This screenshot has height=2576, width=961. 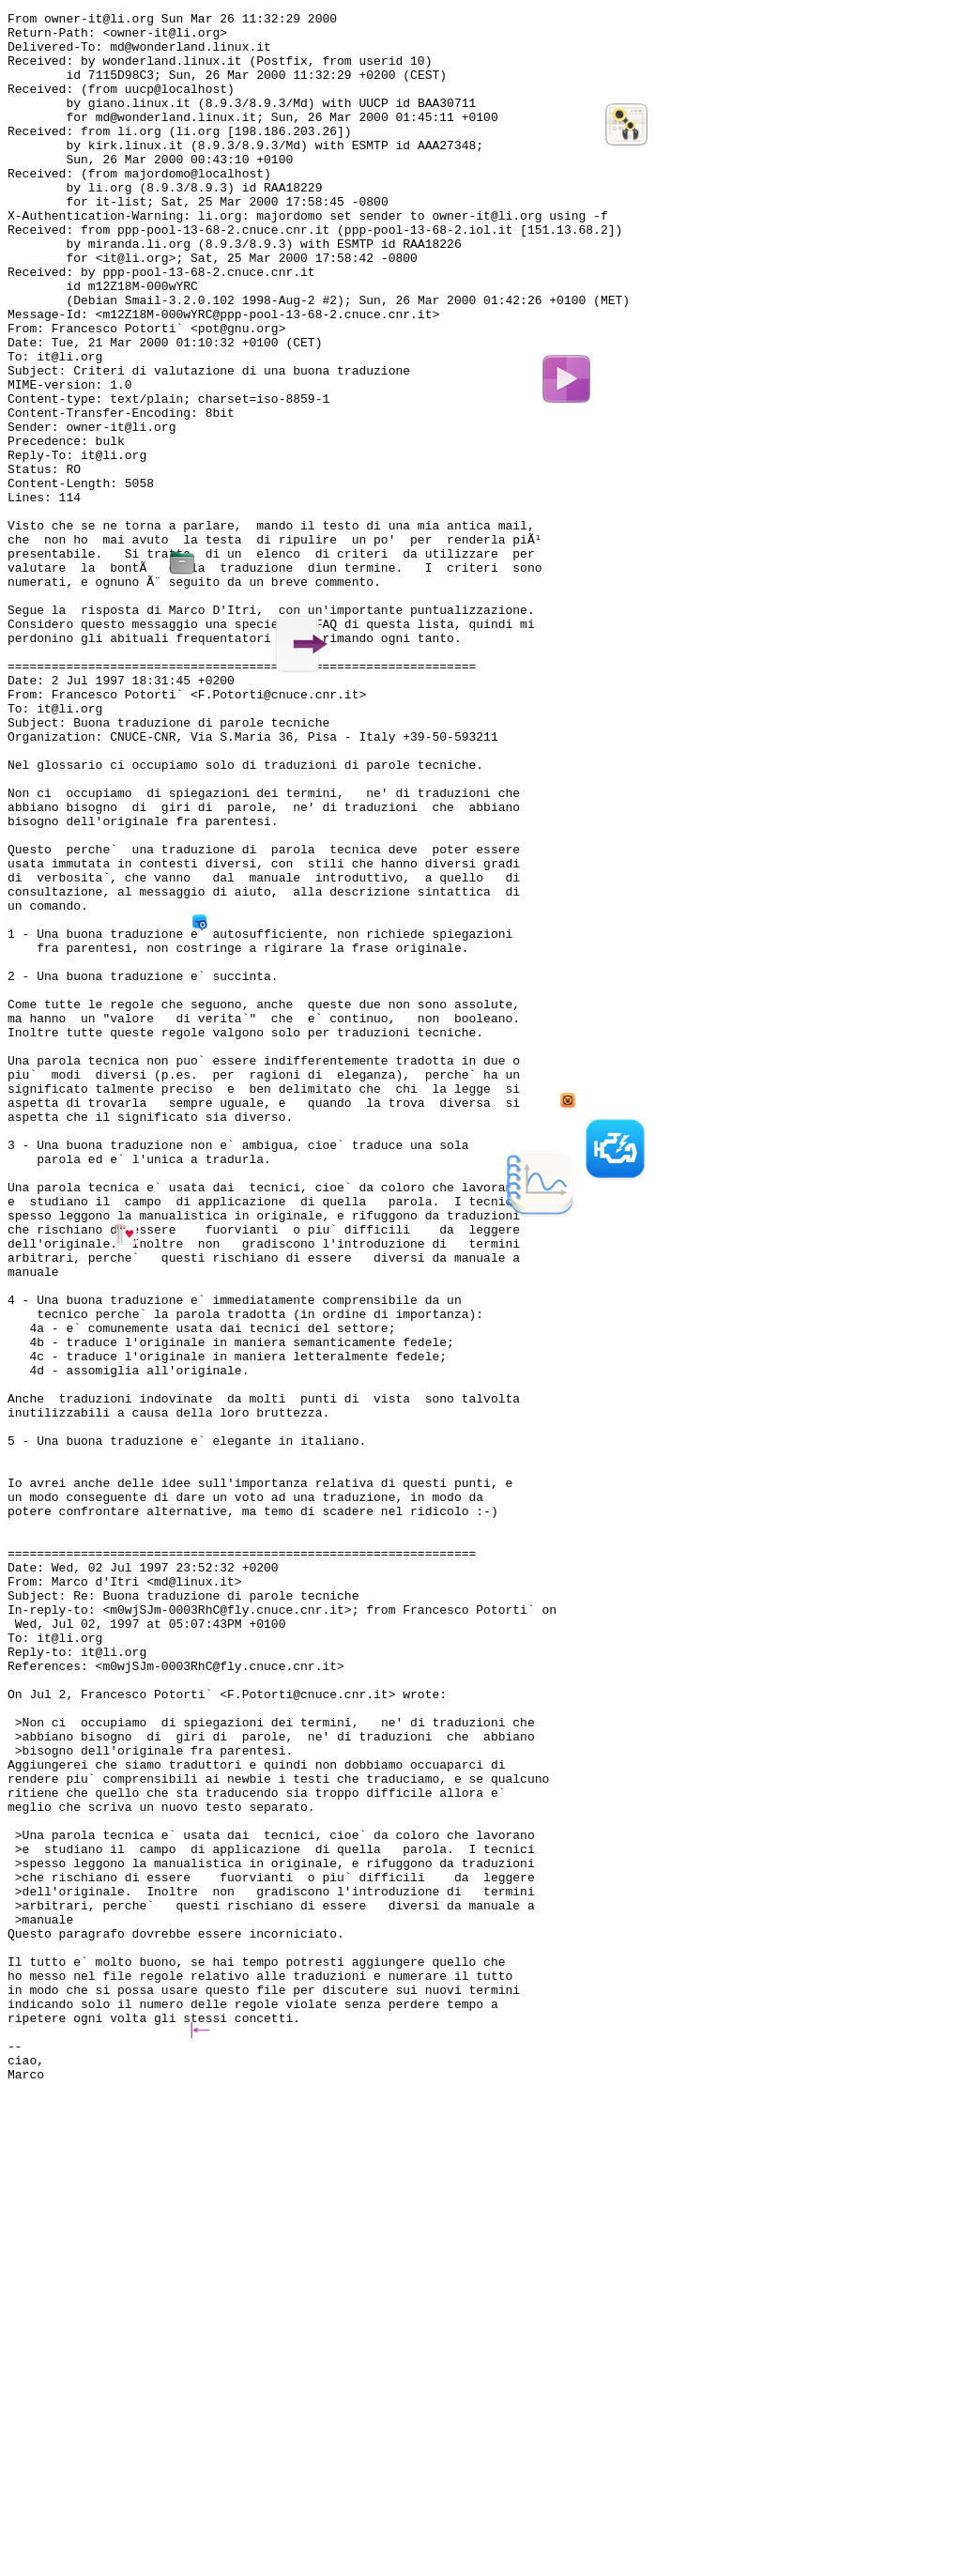 I want to click on open GNOME Builder IDE, so click(x=626, y=124).